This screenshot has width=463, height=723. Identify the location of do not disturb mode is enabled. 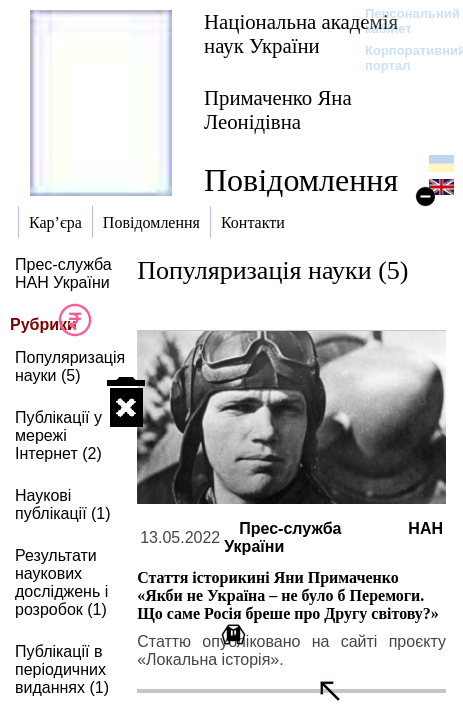
(425, 196).